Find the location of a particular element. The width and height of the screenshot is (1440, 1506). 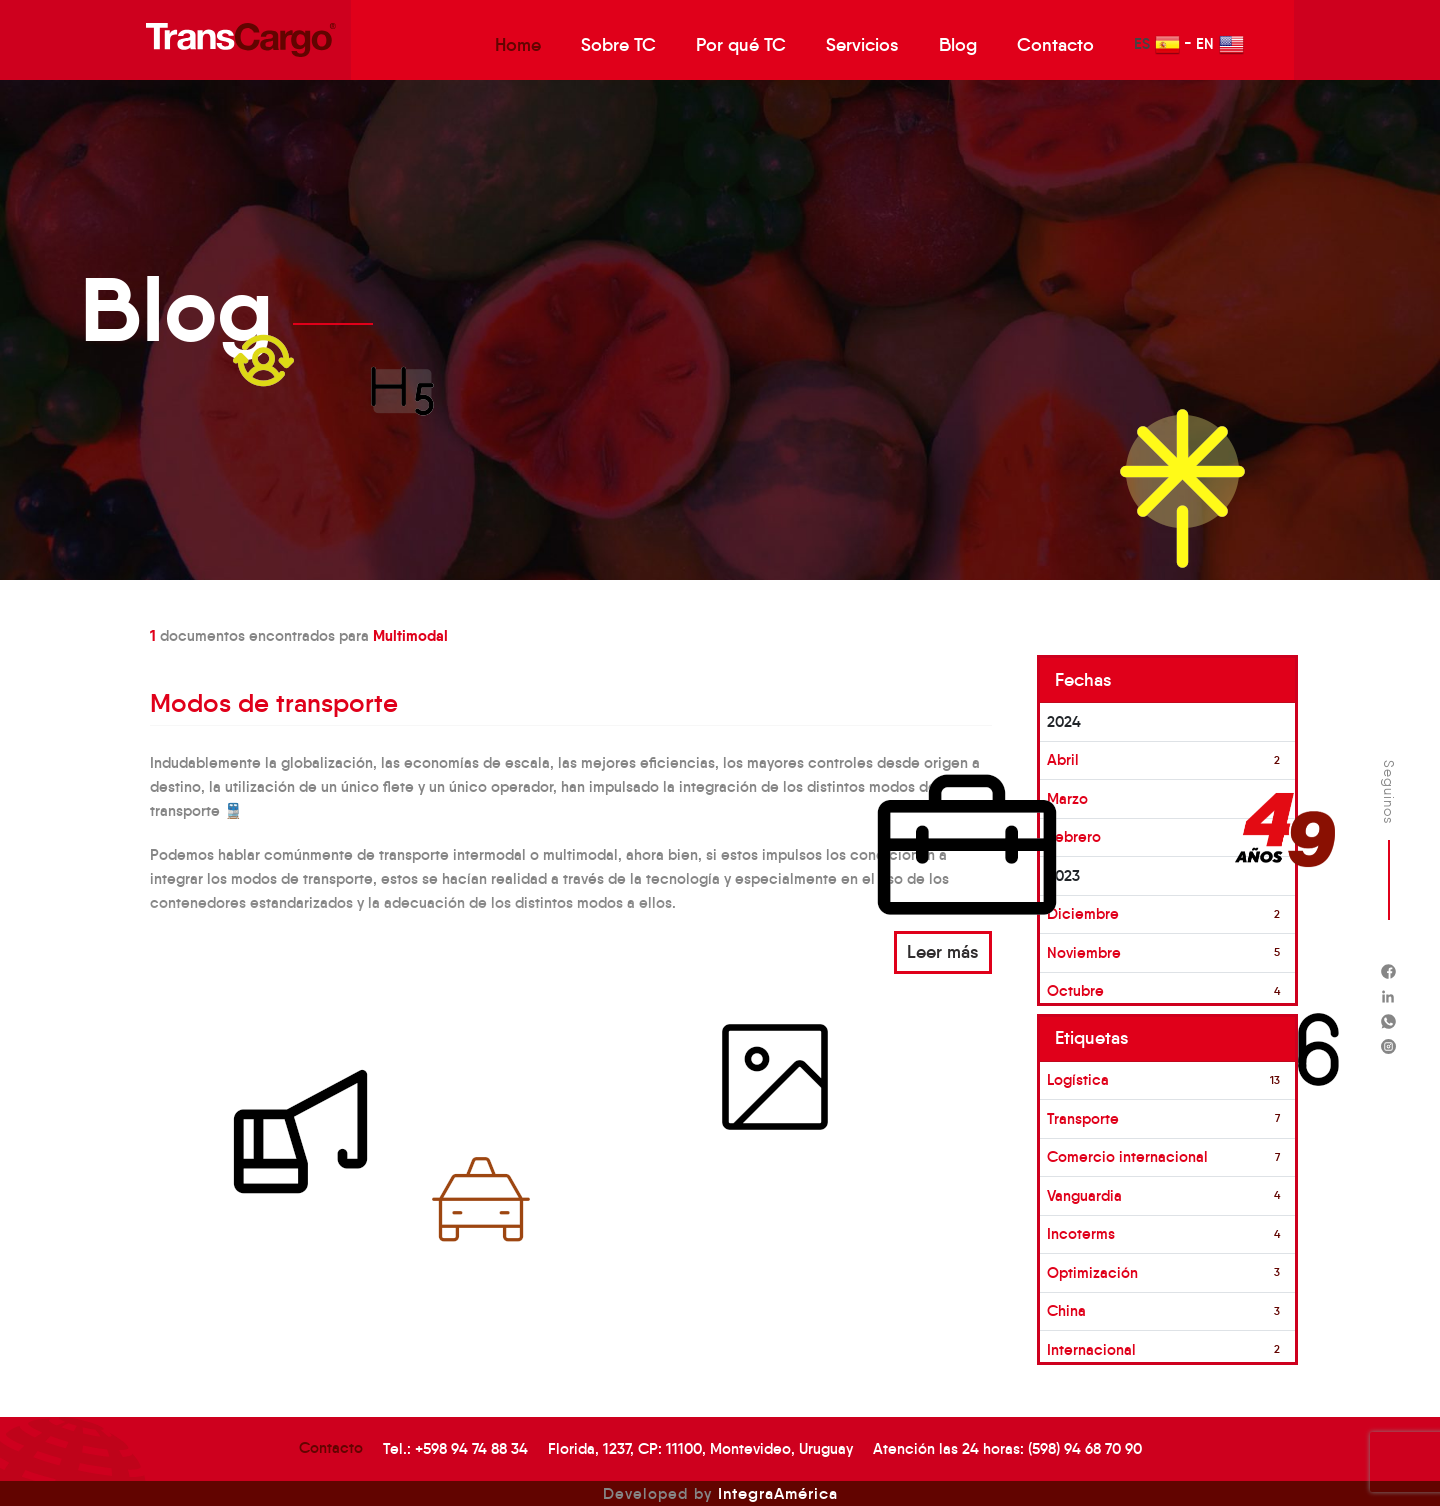

construction or building in progress is located at coordinates (303, 1139).